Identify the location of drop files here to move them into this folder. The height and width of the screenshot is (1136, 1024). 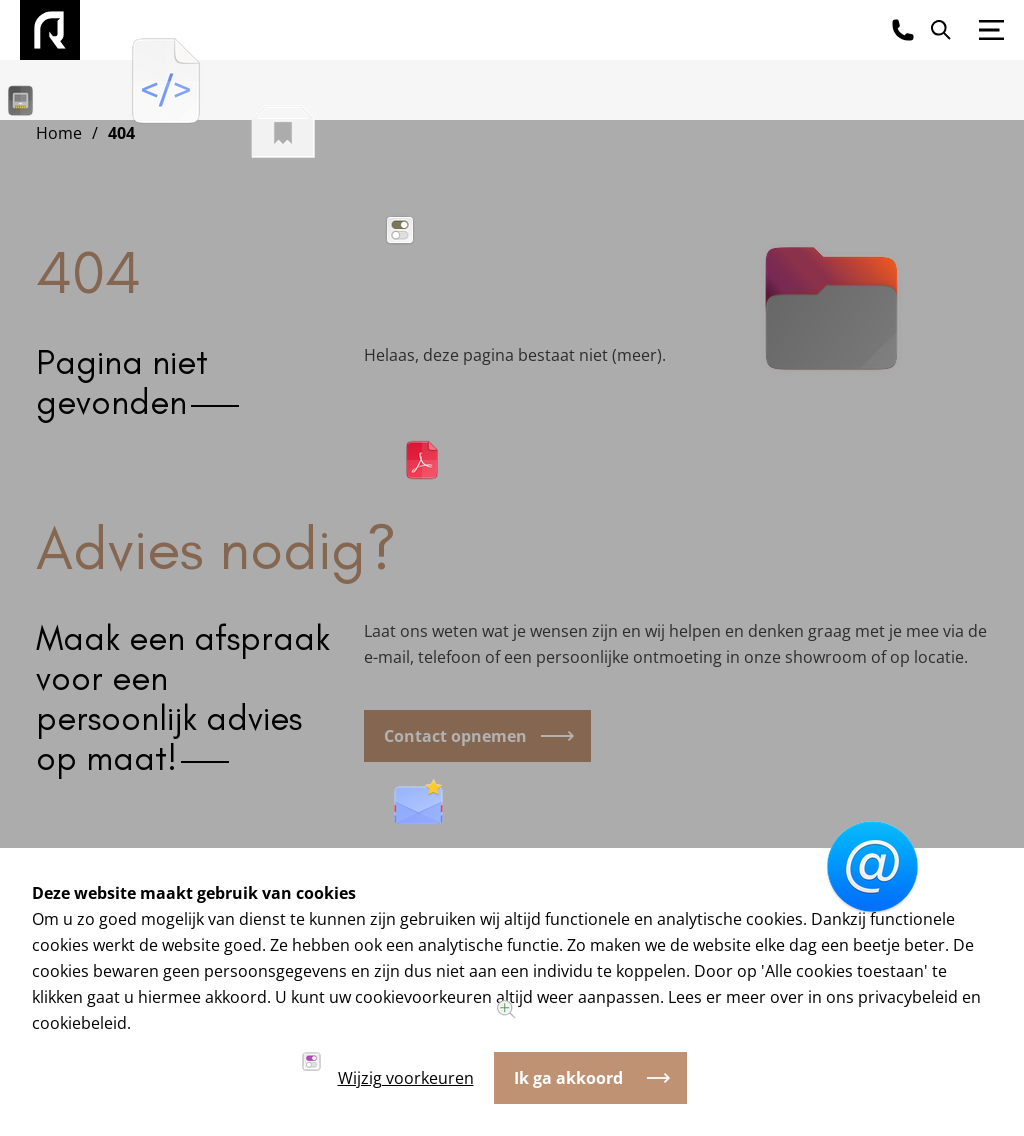
(831, 308).